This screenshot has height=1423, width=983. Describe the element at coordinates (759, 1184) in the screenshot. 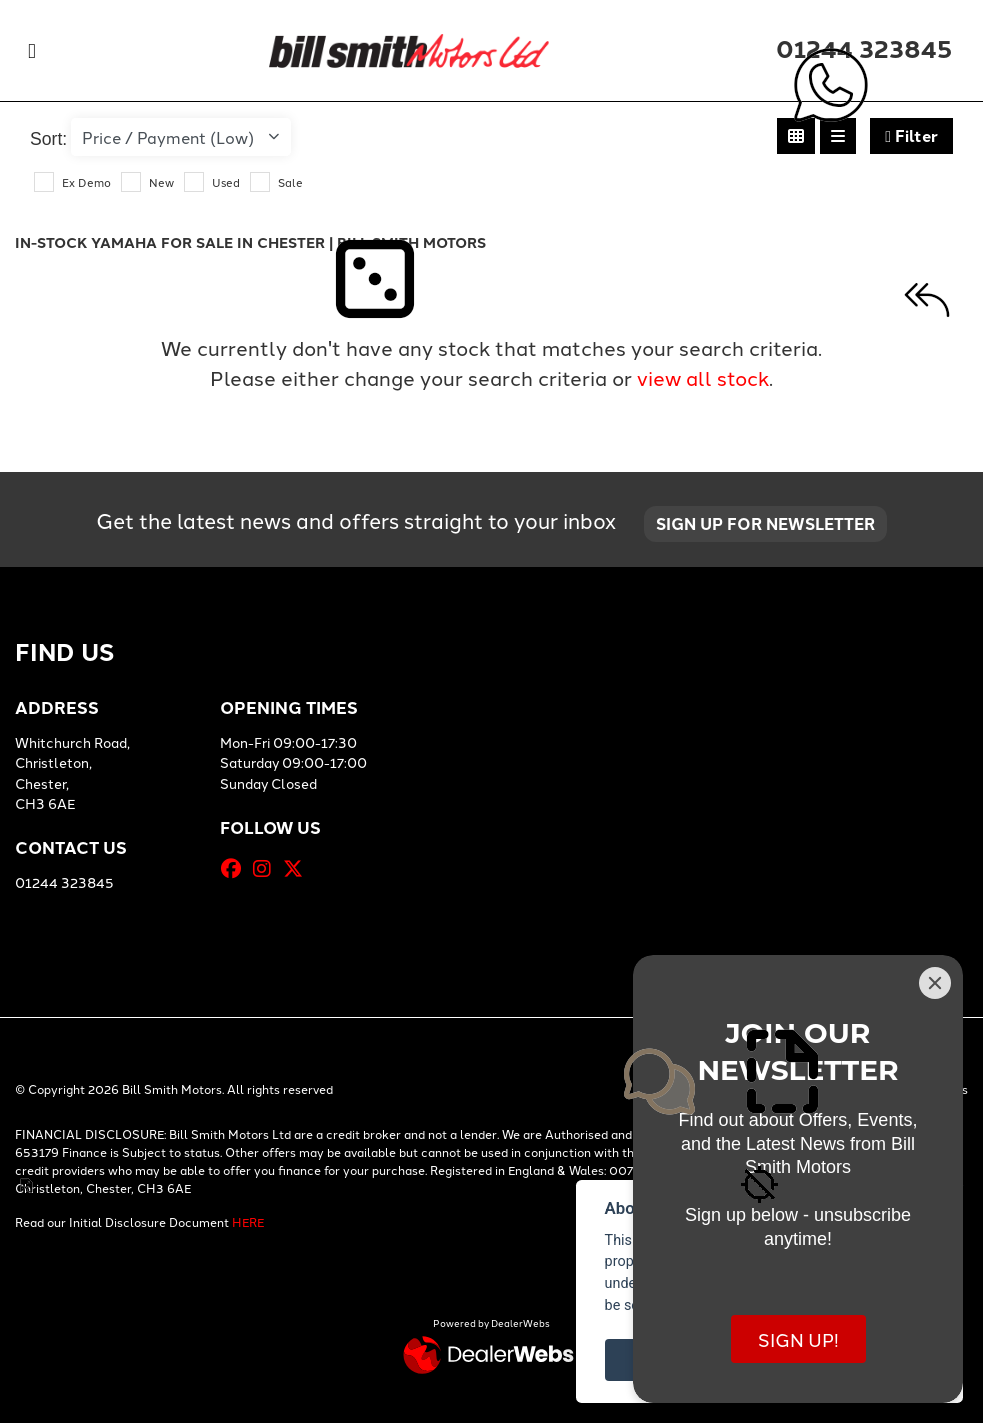

I see `location services are disabled` at that location.